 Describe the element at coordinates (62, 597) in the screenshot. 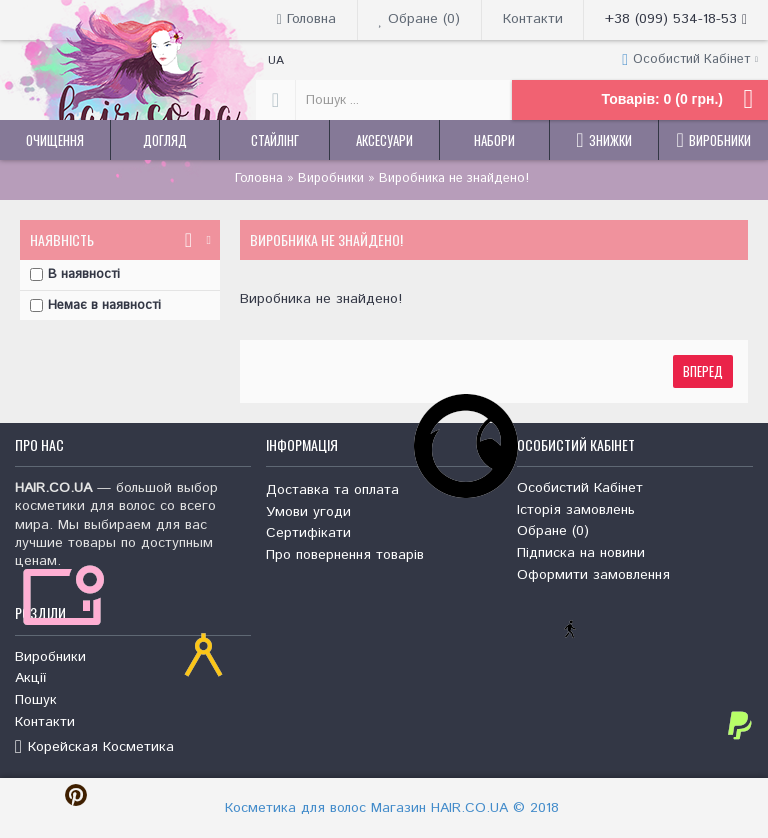

I see `access phone camera or video recording` at that location.